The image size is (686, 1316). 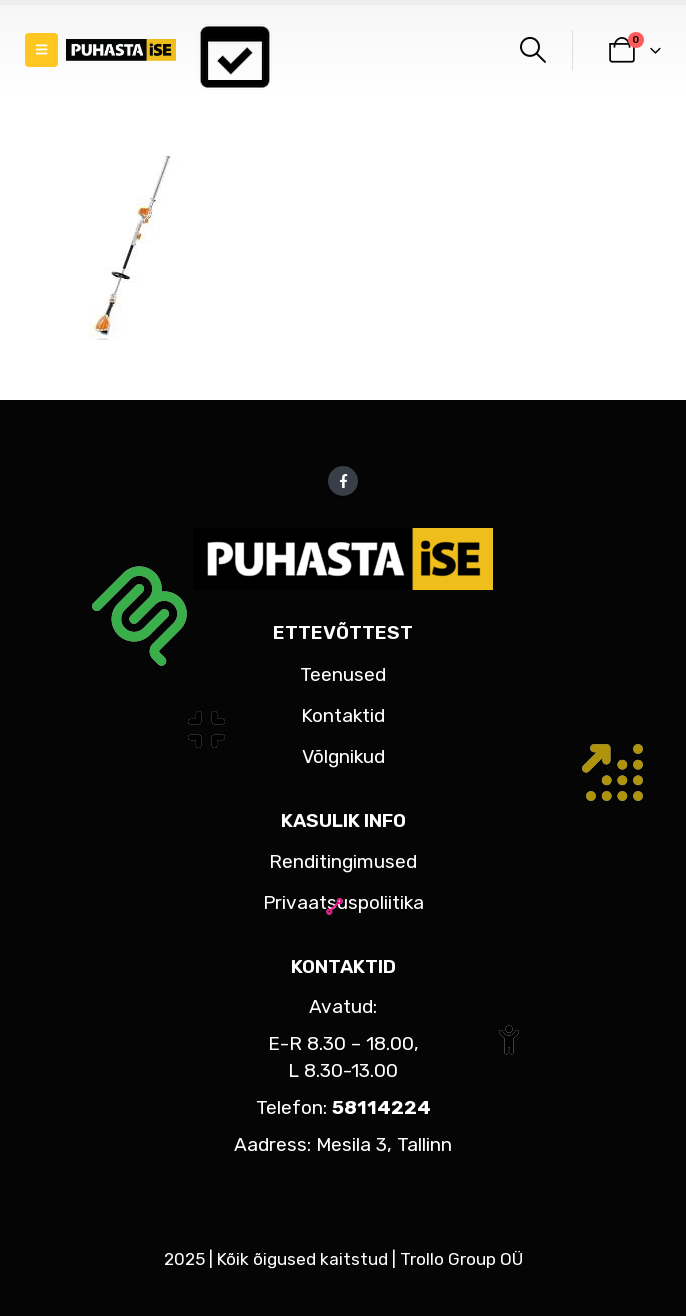 I want to click on export or share data, so click(x=614, y=772).